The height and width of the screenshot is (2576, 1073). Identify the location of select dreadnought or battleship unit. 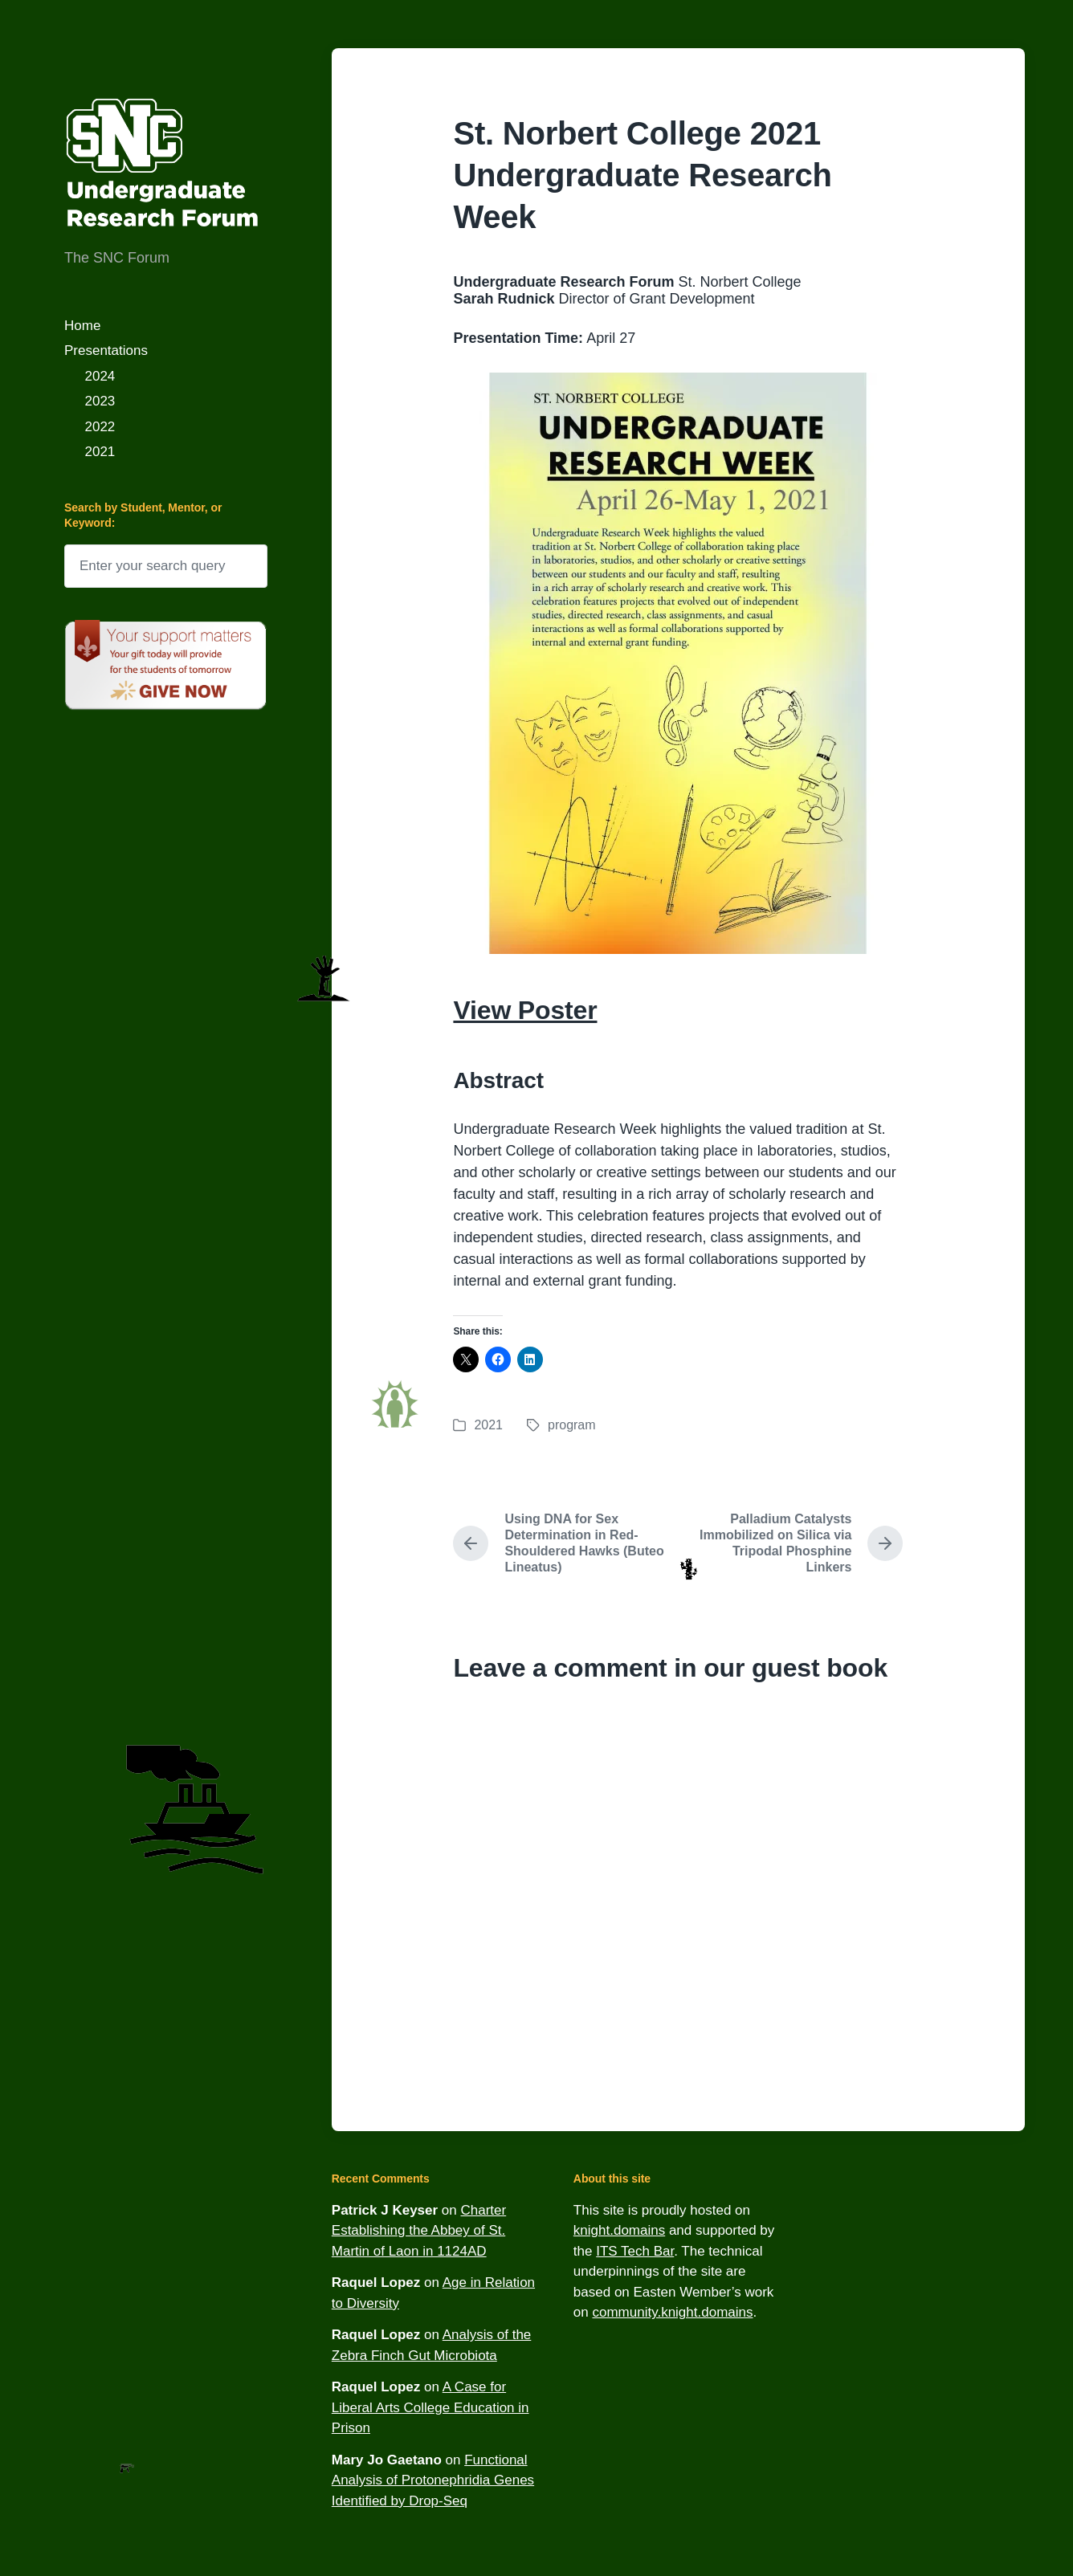
(195, 1814).